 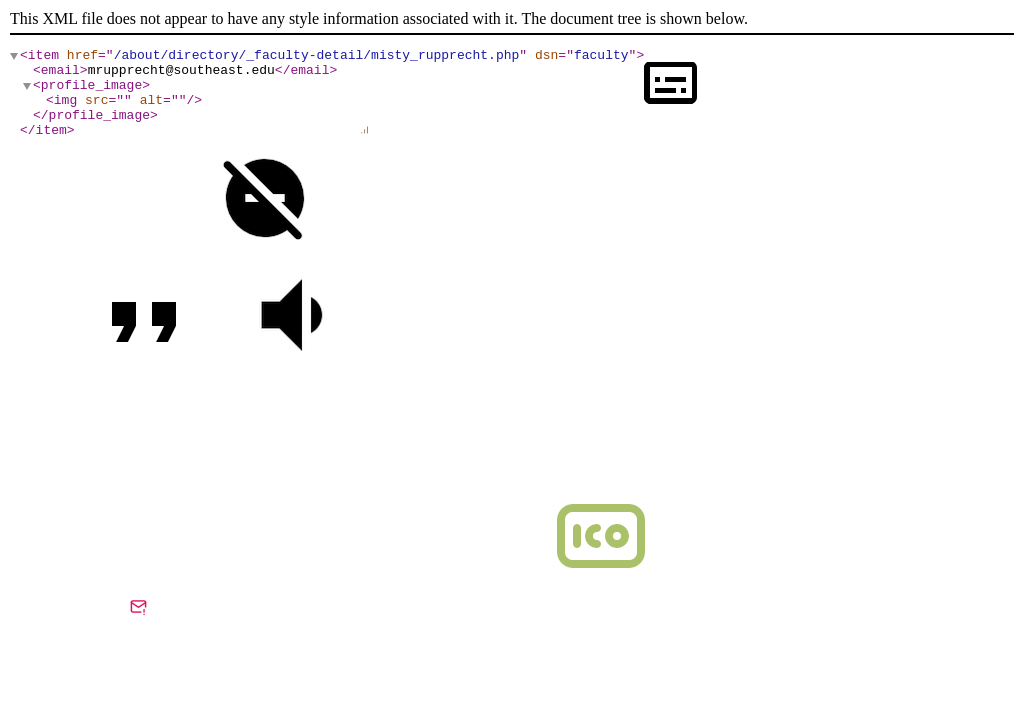 What do you see at coordinates (144, 322) in the screenshot?
I see `insert a block quote` at bounding box center [144, 322].